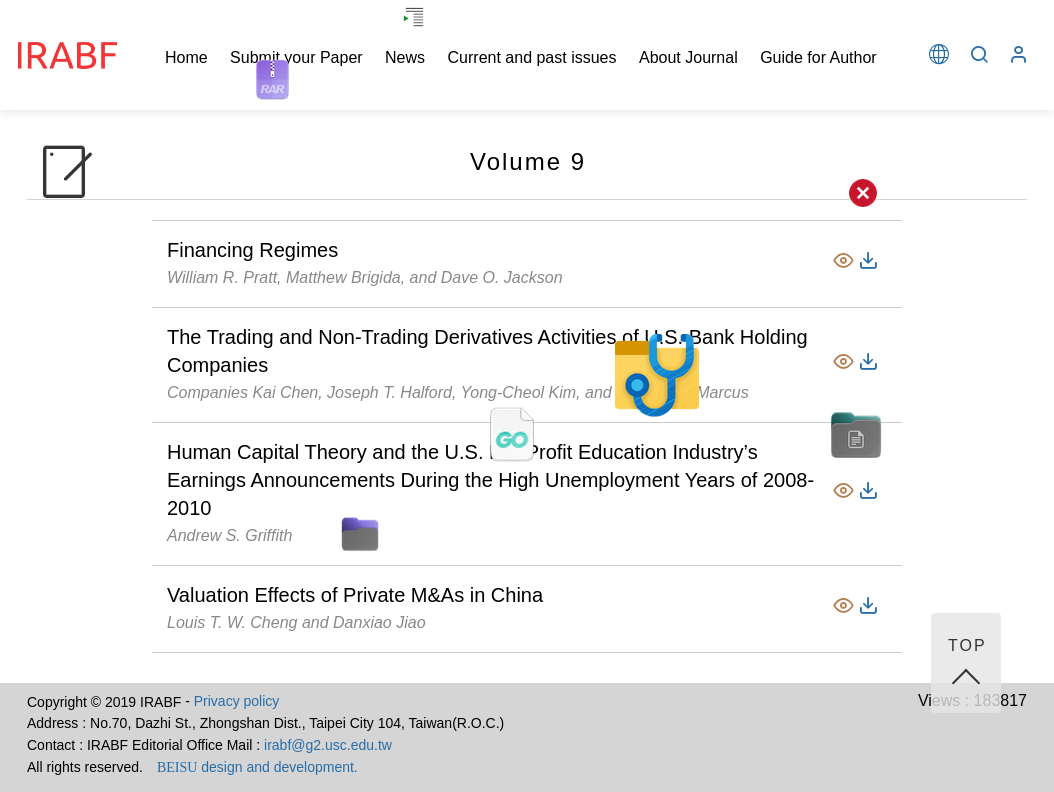 The height and width of the screenshot is (792, 1054). Describe the element at coordinates (64, 170) in the screenshot. I see `indicates a connected PDA or tablet device` at that location.